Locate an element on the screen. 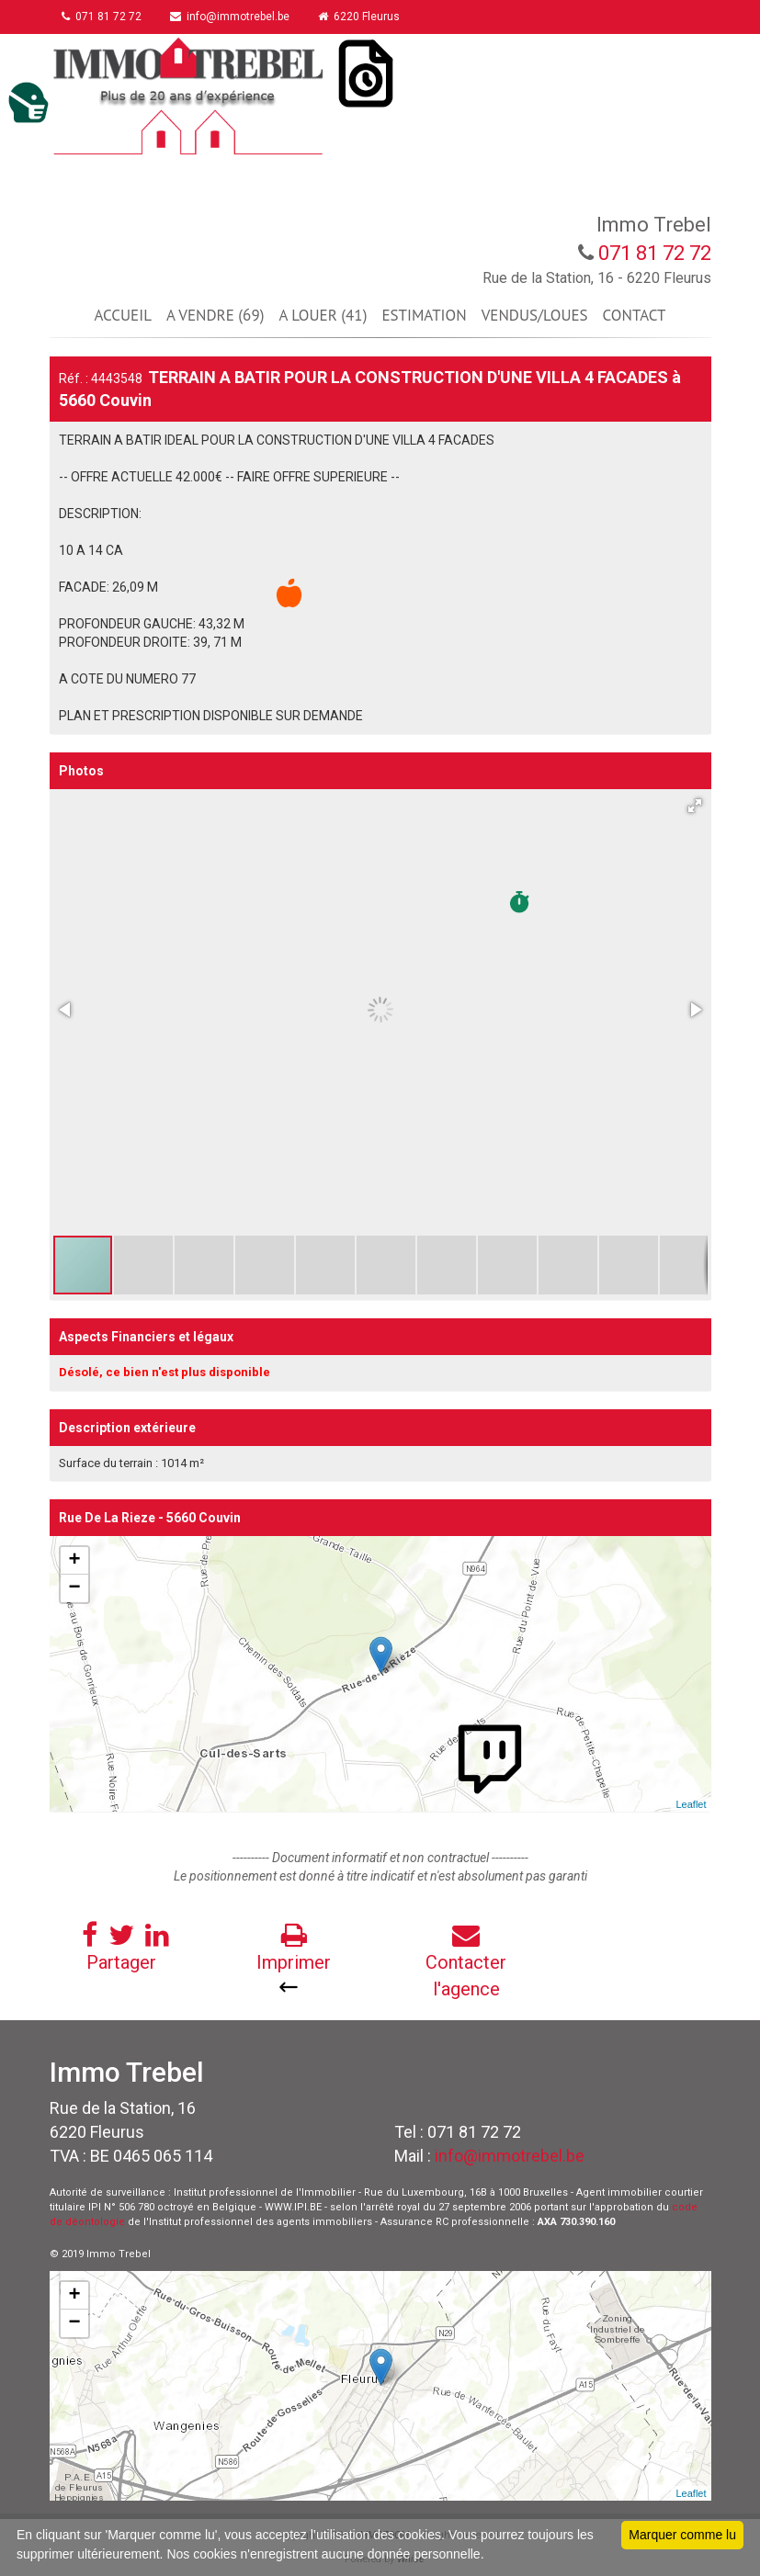 This screenshot has height=2576, width=760. view file history or recent changes is located at coordinates (366, 73).